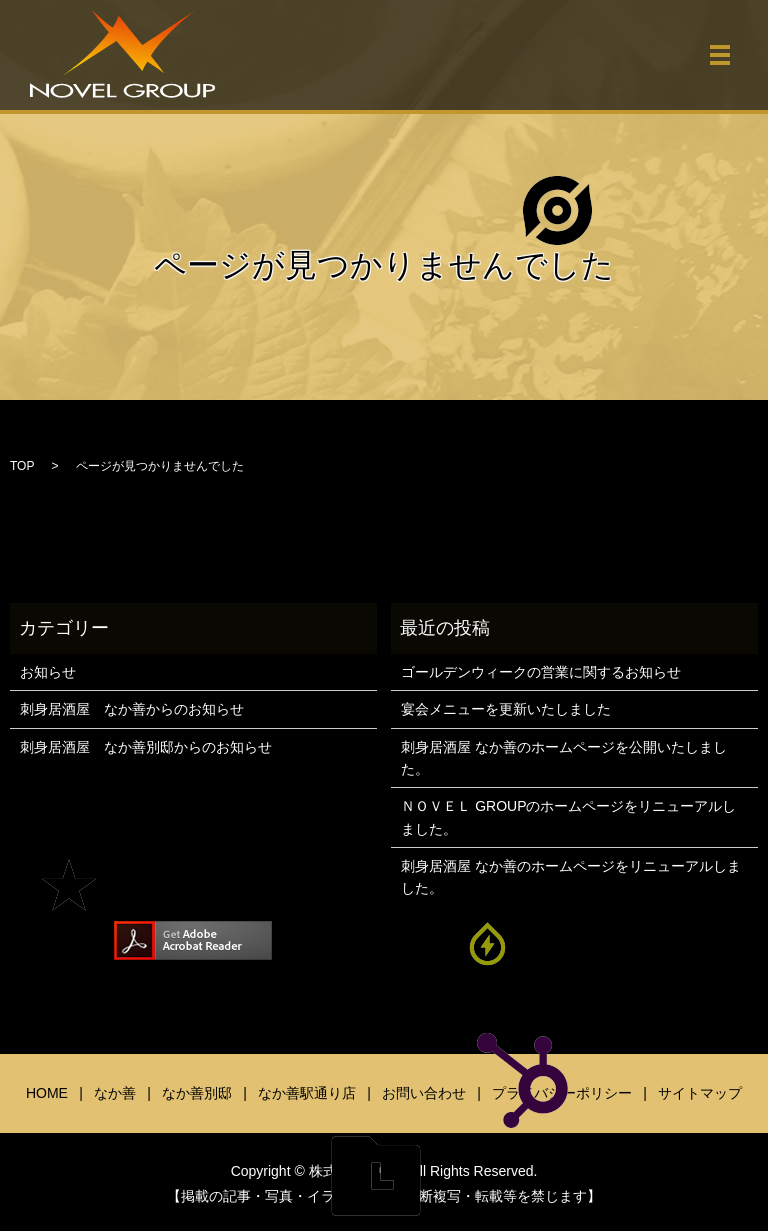  What do you see at coordinates (69, 885) in the screenshot?
I see `open the Macy's app or website` at bounding box center [69, 885].